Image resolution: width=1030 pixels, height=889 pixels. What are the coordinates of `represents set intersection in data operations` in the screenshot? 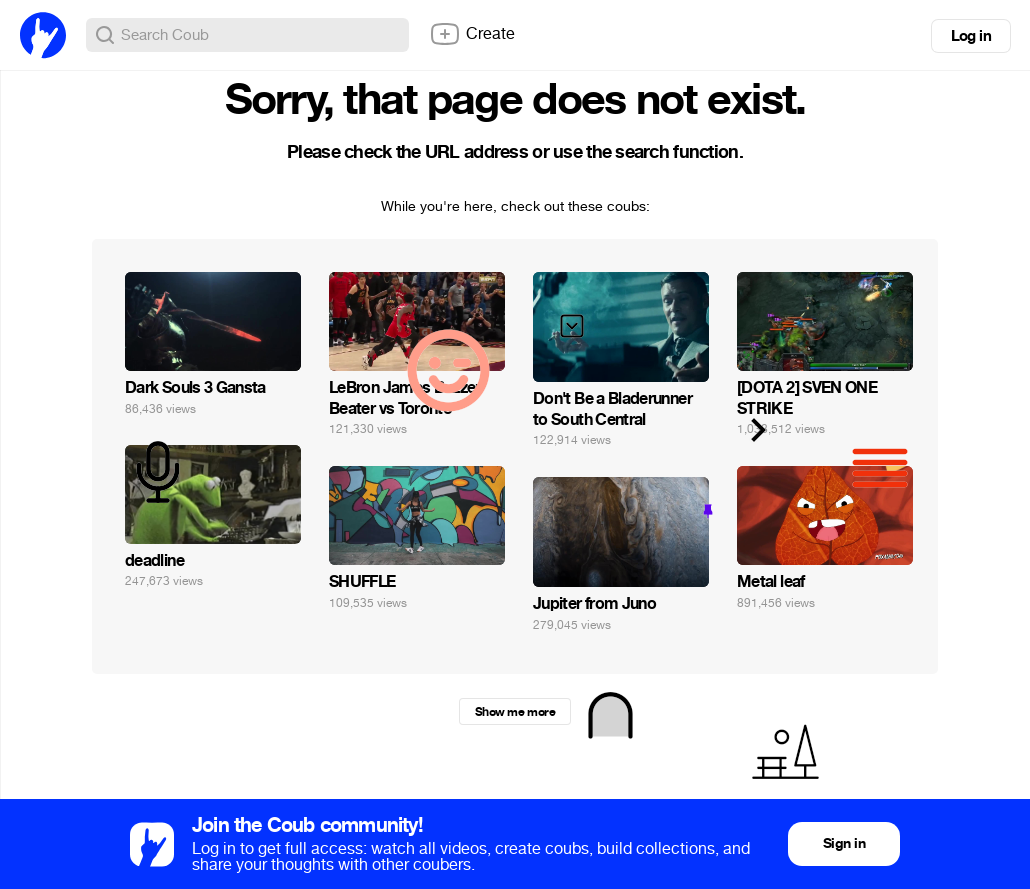 It's located at (610, 716).